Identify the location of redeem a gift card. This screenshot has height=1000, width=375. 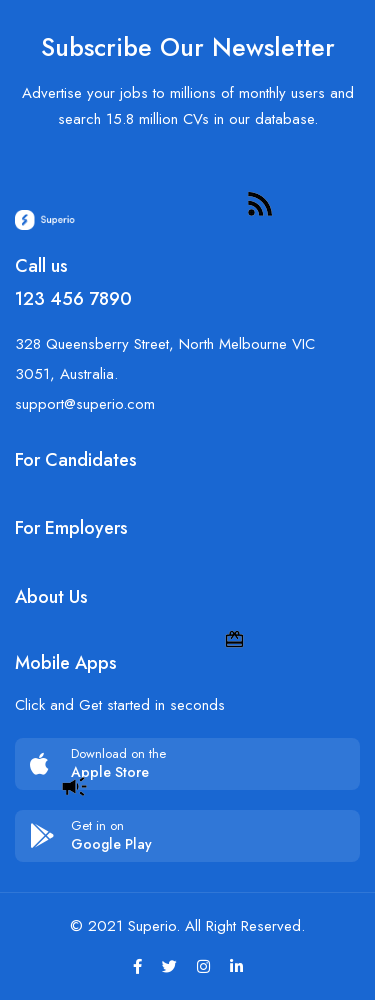
(234, 639).